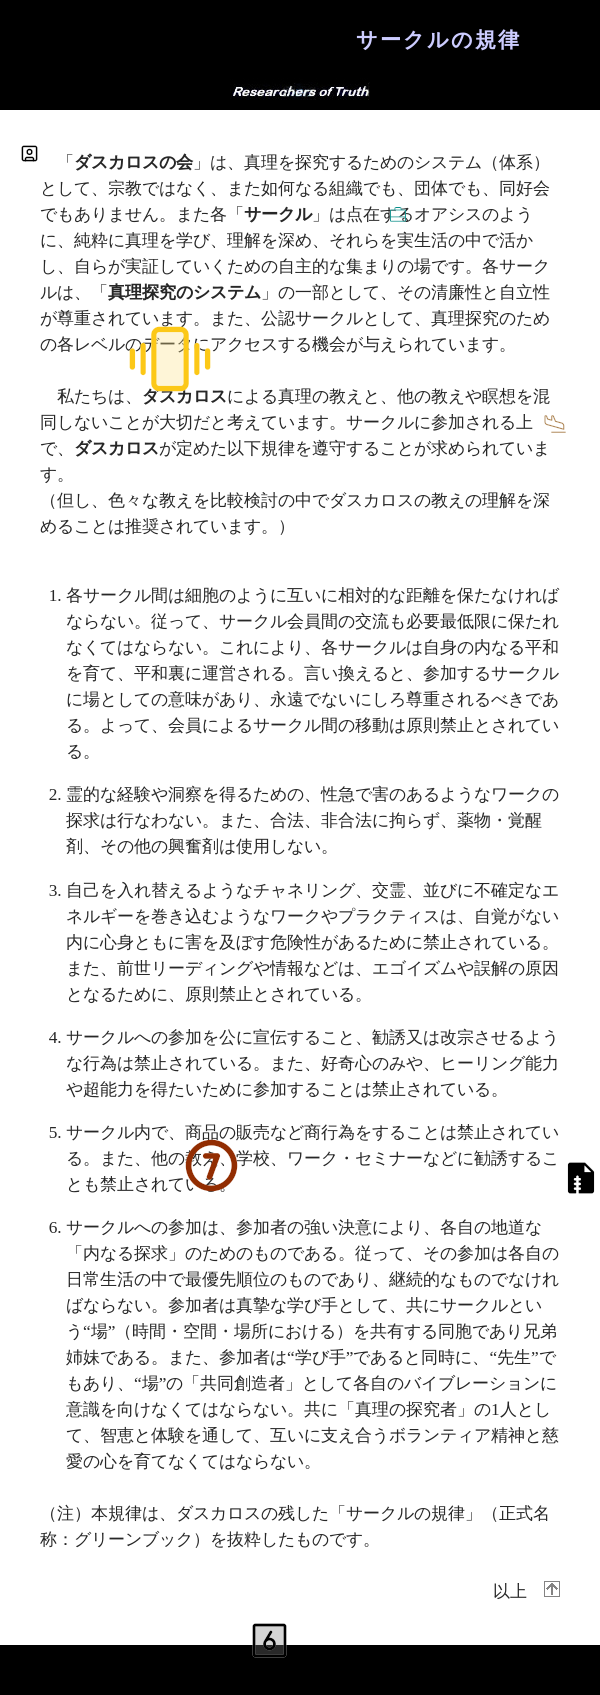  Describe the element at coordinates (554, 424) in the screenshot. I see `indicates flight arrival or landing status` at that location.